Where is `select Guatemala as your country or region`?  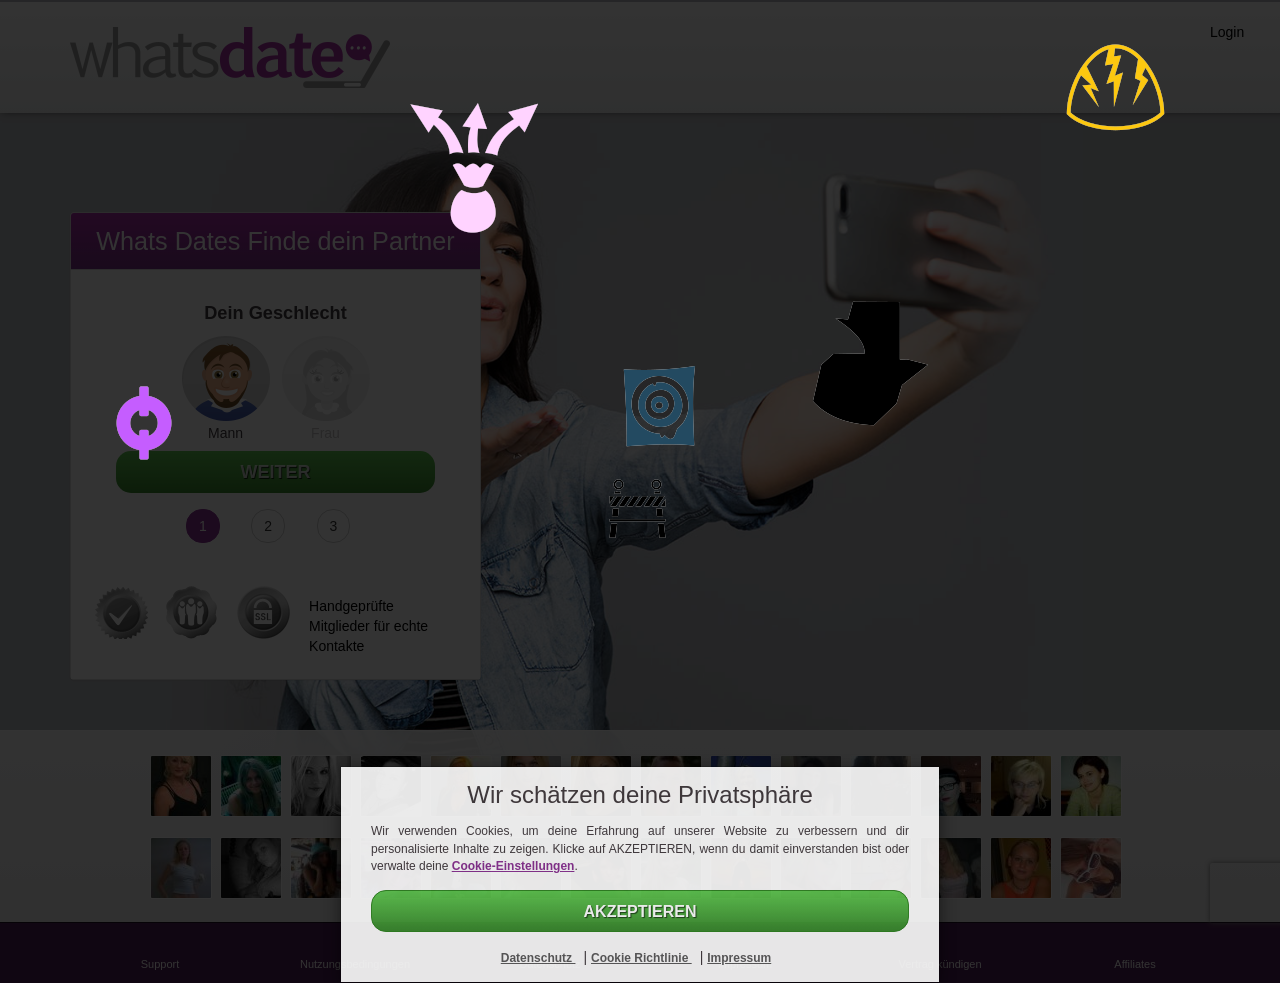 select Guatemala as your country or region is located at coordinates (870, 363).